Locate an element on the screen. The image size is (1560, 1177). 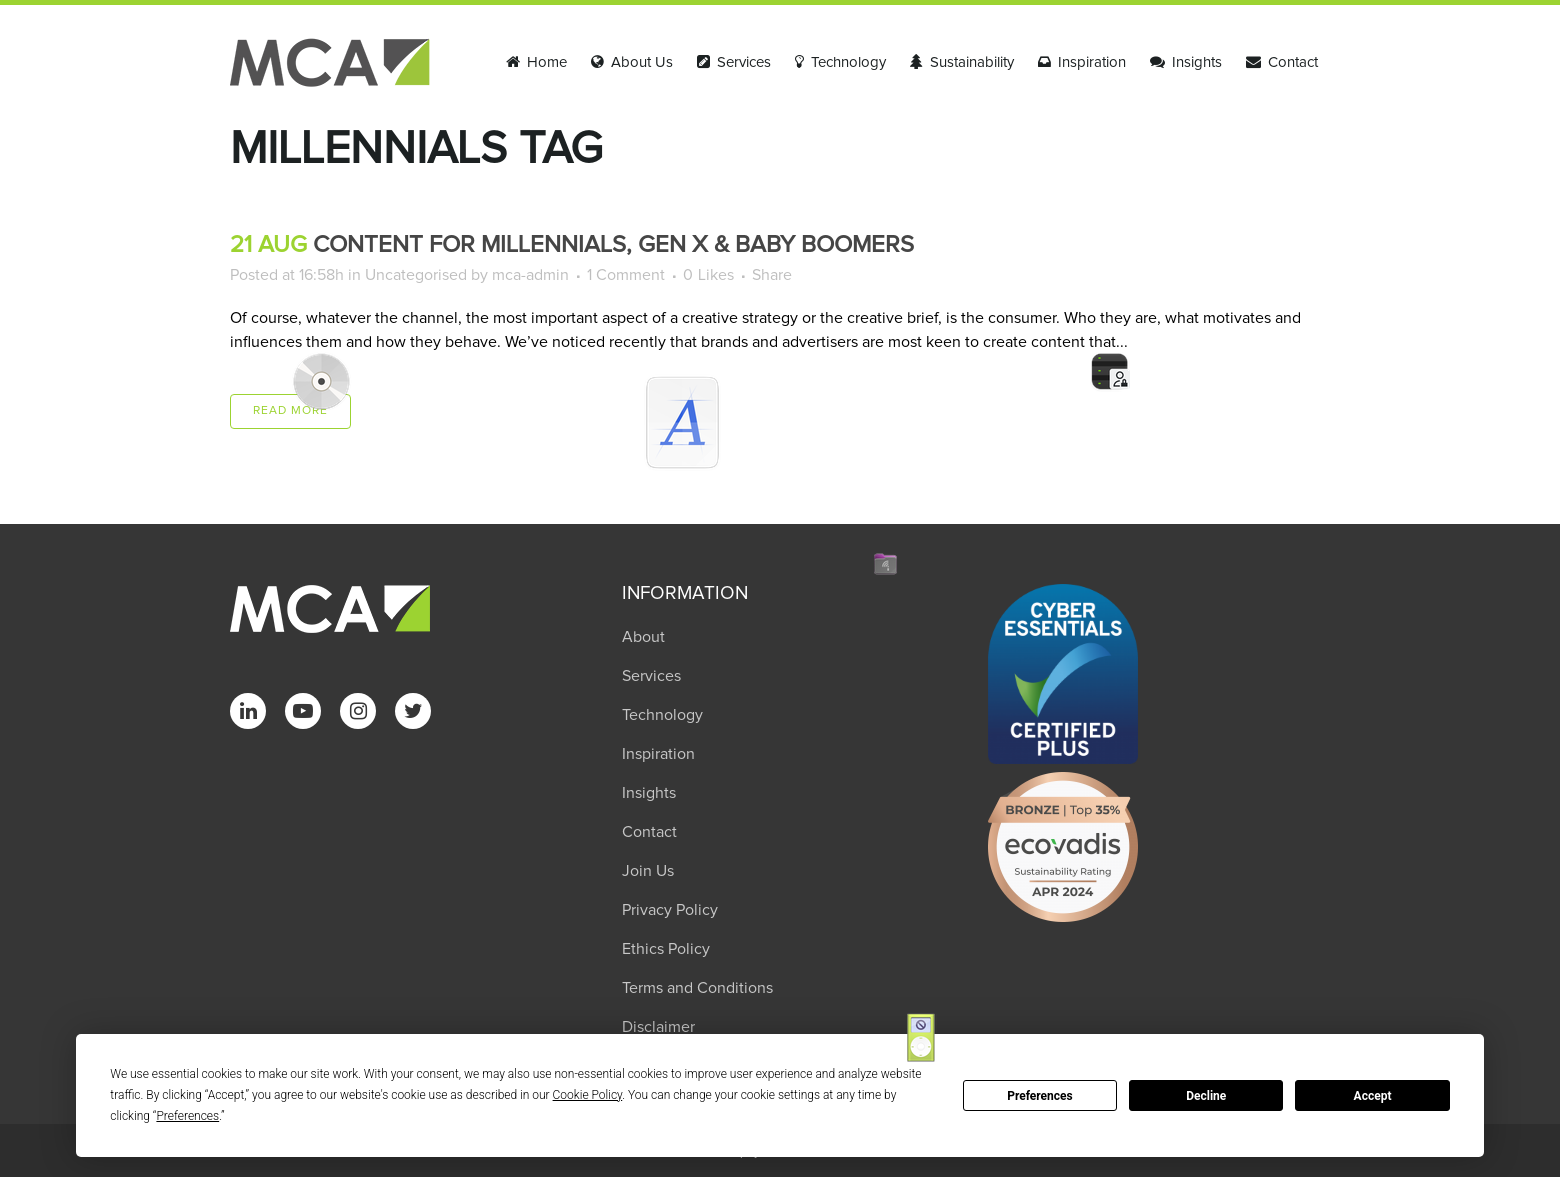
open a font file is located at coordinates (682, 422).